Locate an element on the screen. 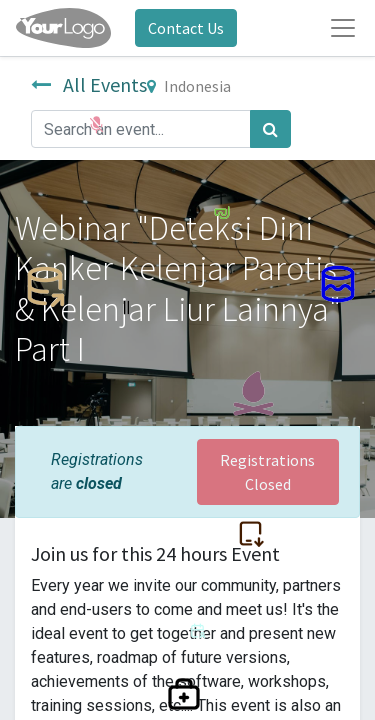 This screenshot has height=720, width=375. share database with others is located at coordinates (45, 286).